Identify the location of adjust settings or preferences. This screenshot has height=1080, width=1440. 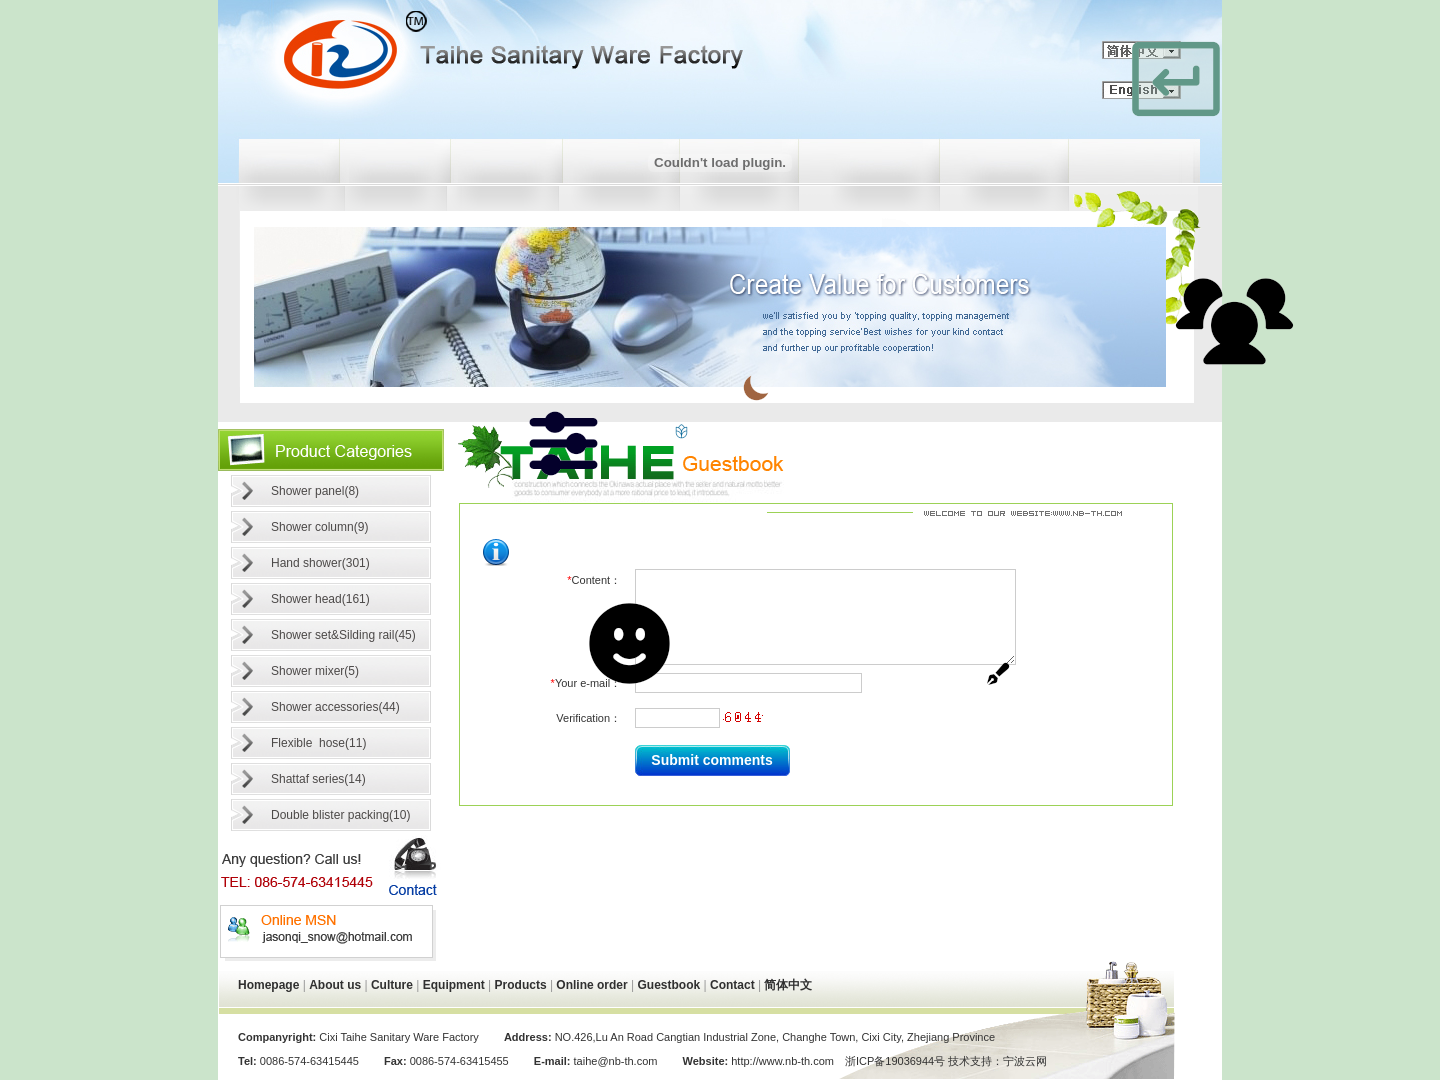
(563, 443).